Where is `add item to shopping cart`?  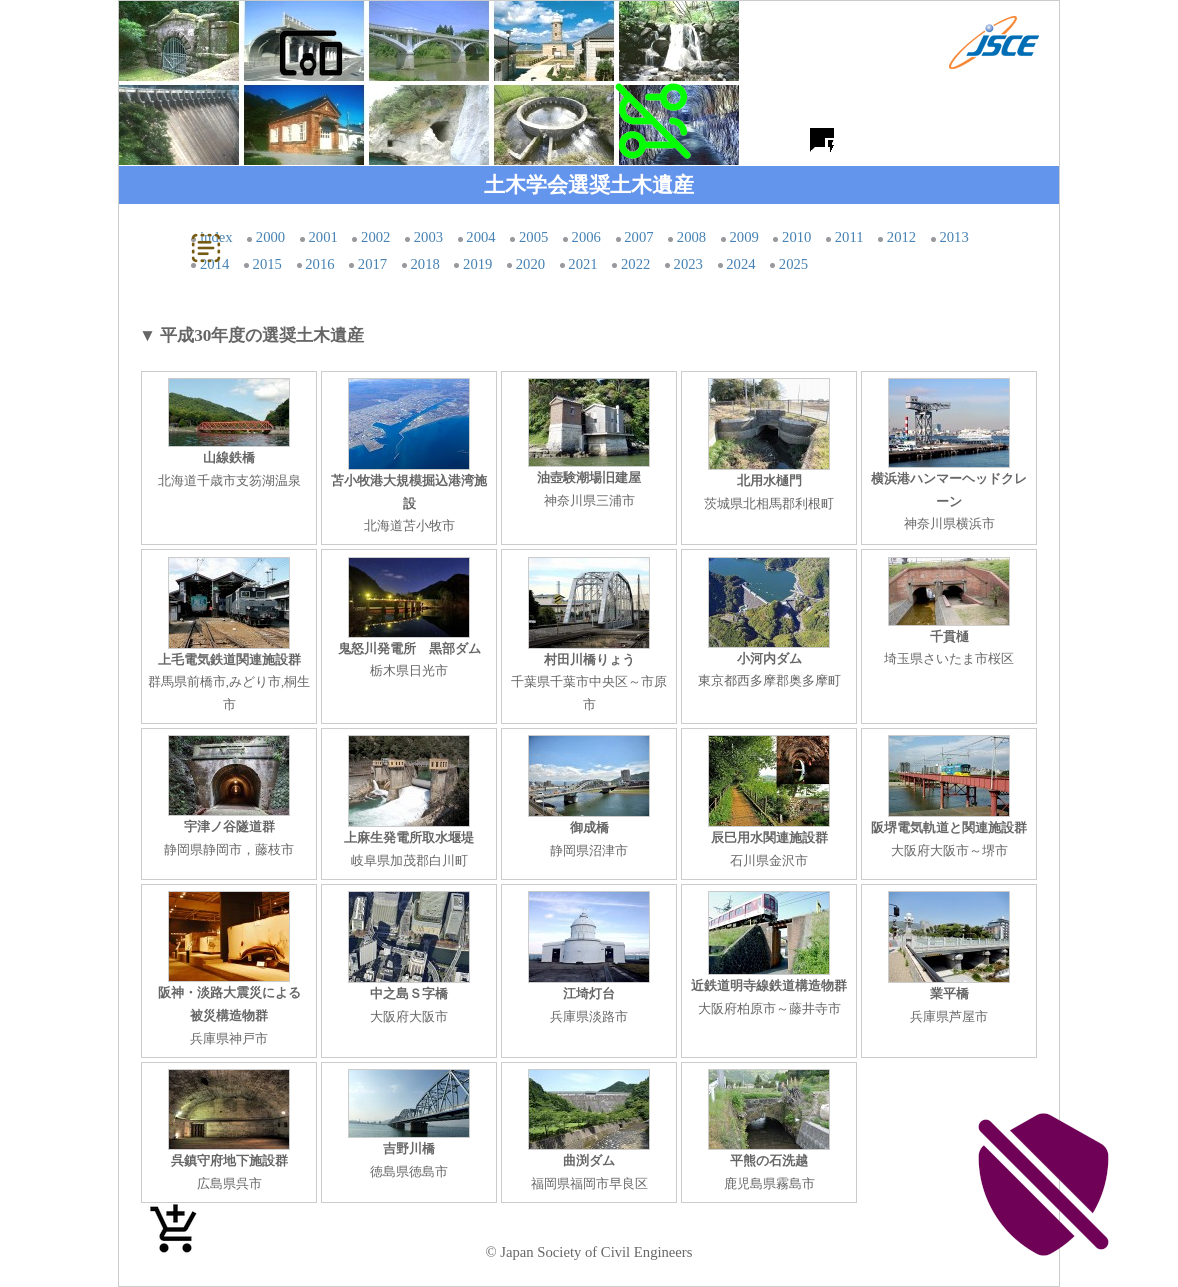 add item to shopping cart is located at coordinates (175, 1229).